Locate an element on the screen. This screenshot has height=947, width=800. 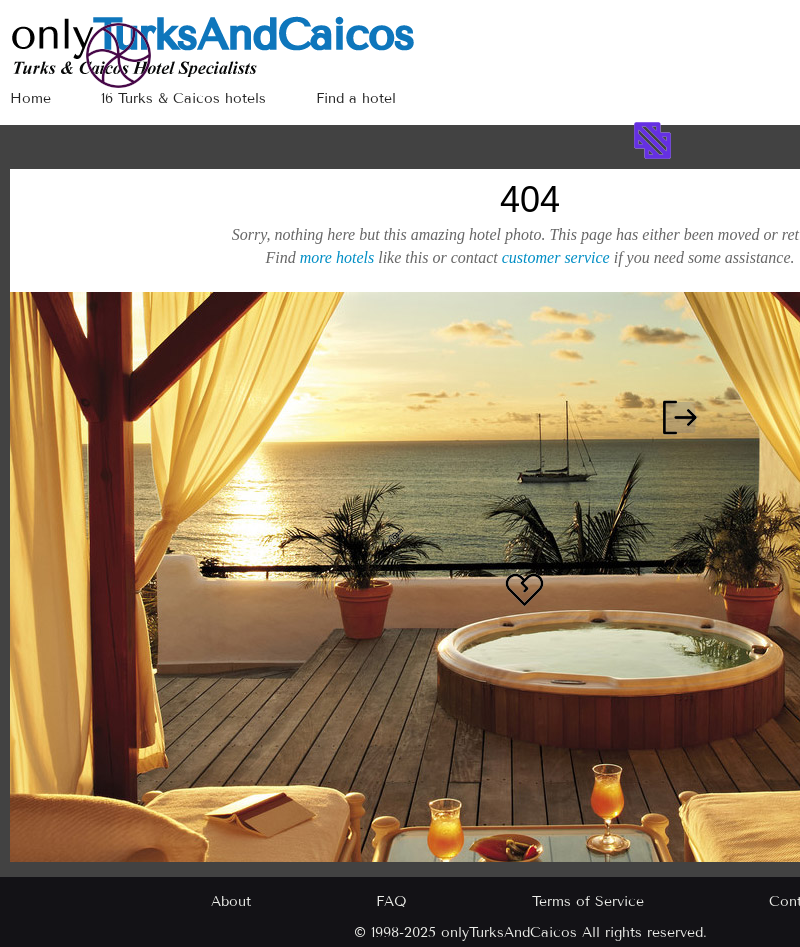
log out of your account is located at coordinates (678, 417).